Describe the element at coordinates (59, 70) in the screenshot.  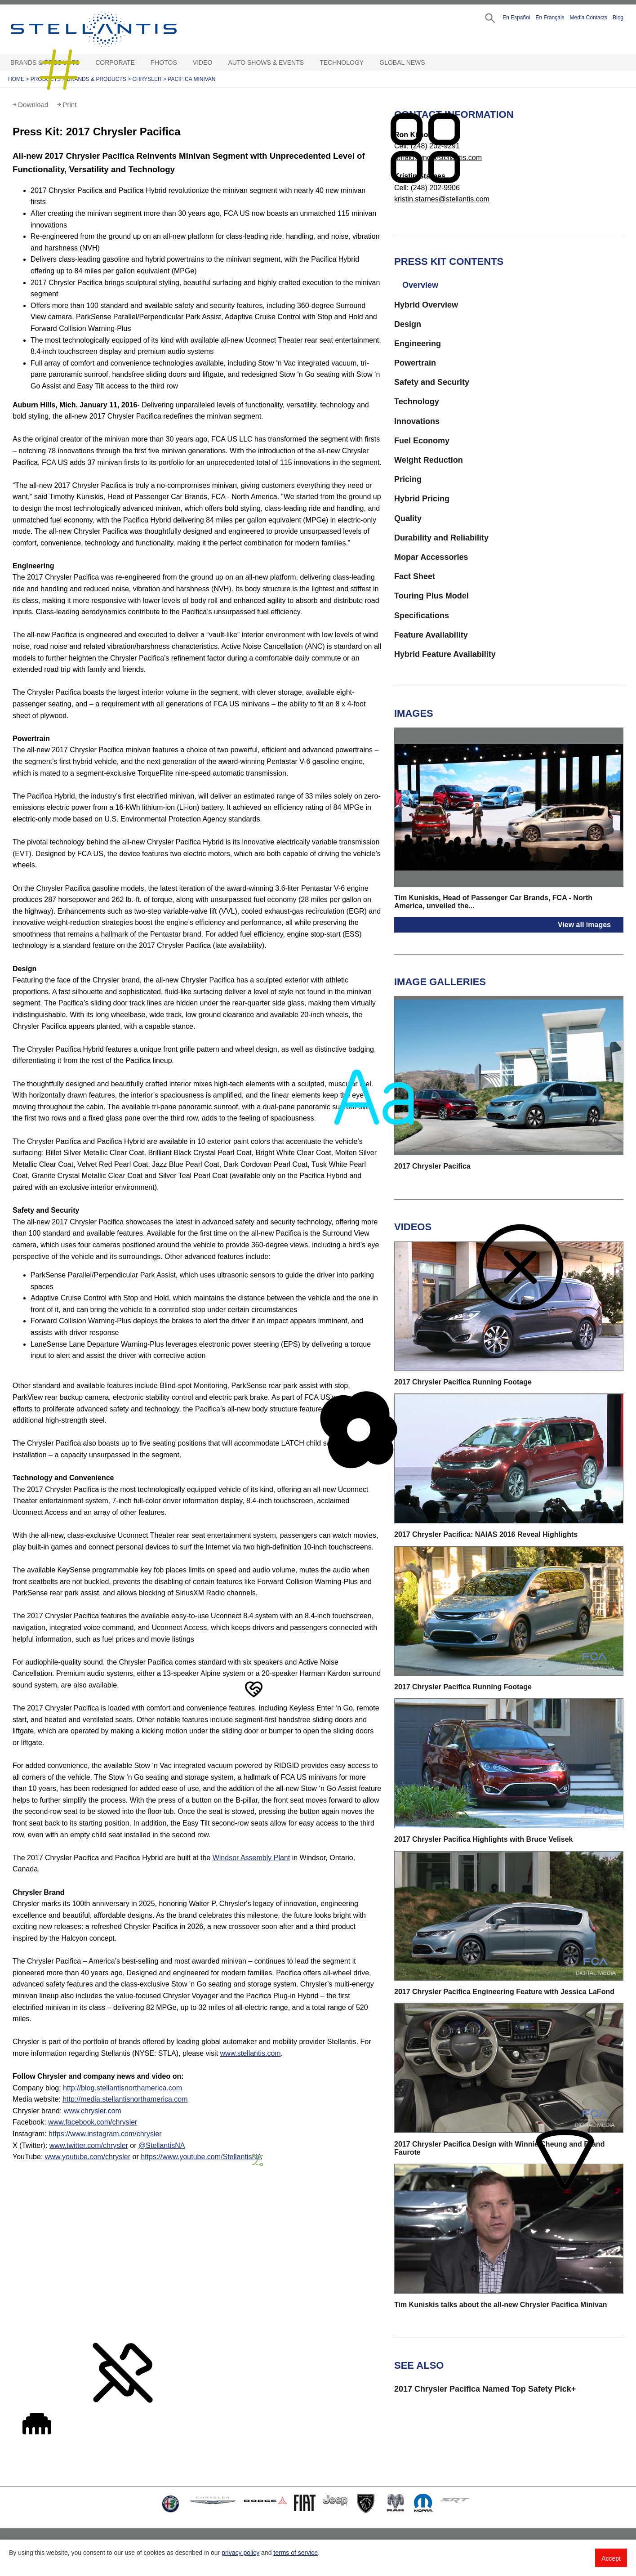
I see `view or browse hashtags` at that location.